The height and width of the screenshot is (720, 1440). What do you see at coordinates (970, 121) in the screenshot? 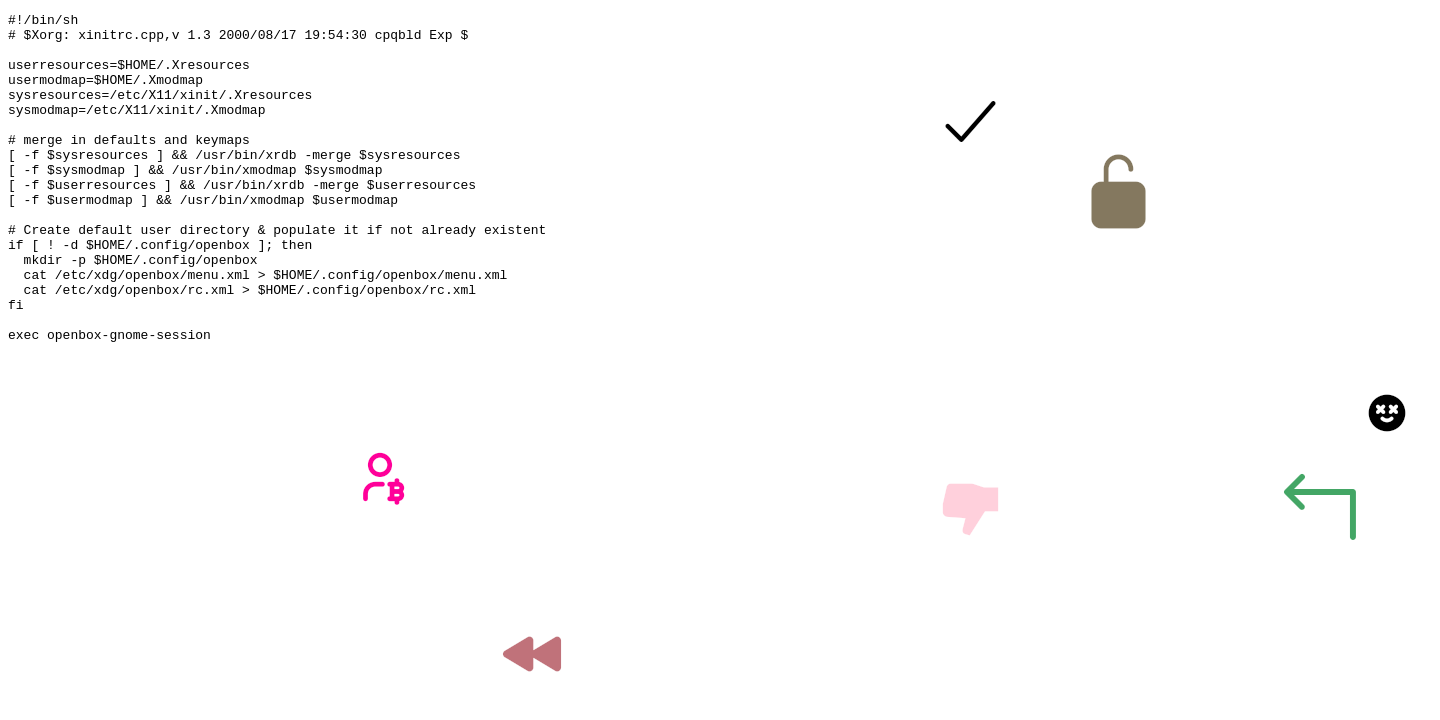
I see `confirm or submit an action` at bounding box center [970, 121].